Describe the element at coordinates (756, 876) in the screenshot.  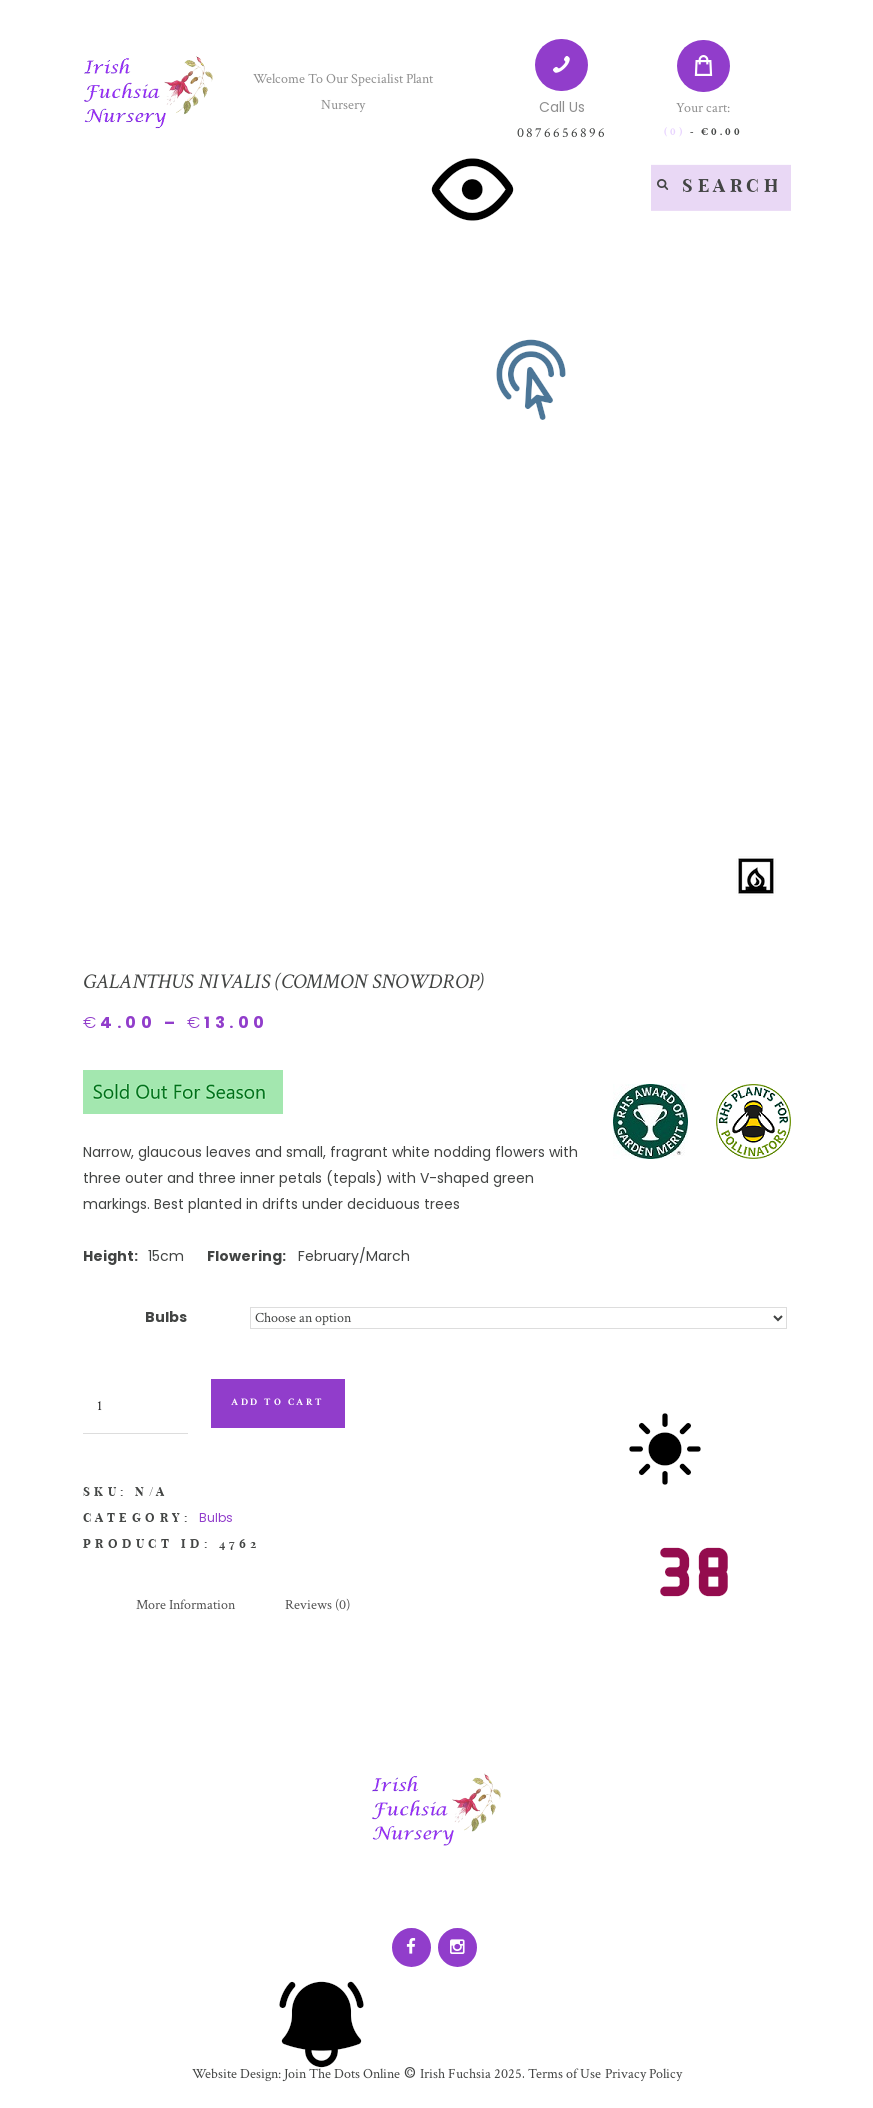
I see `access fireplace or heating controls` at that location.